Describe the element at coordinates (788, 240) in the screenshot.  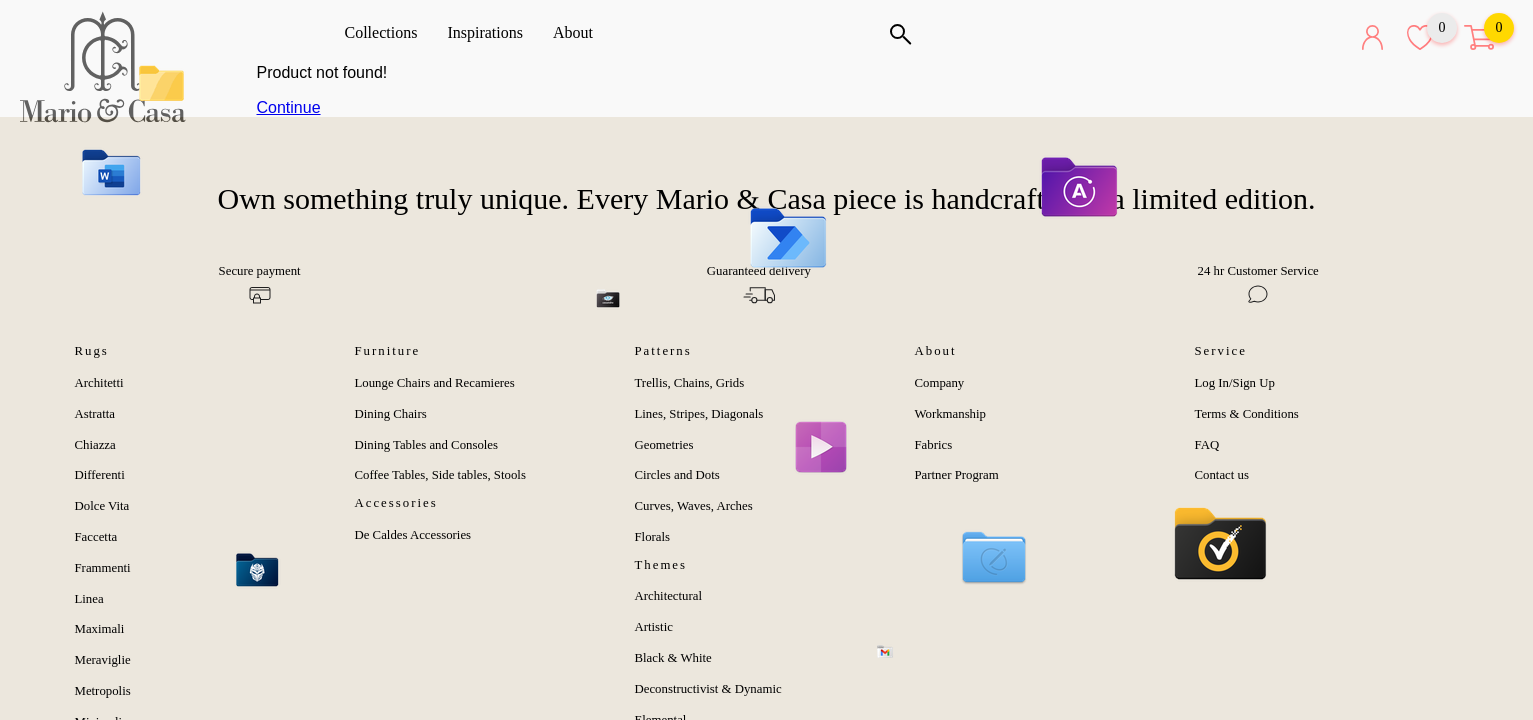
I see `open Microsoft Power Automate project files` at that location.